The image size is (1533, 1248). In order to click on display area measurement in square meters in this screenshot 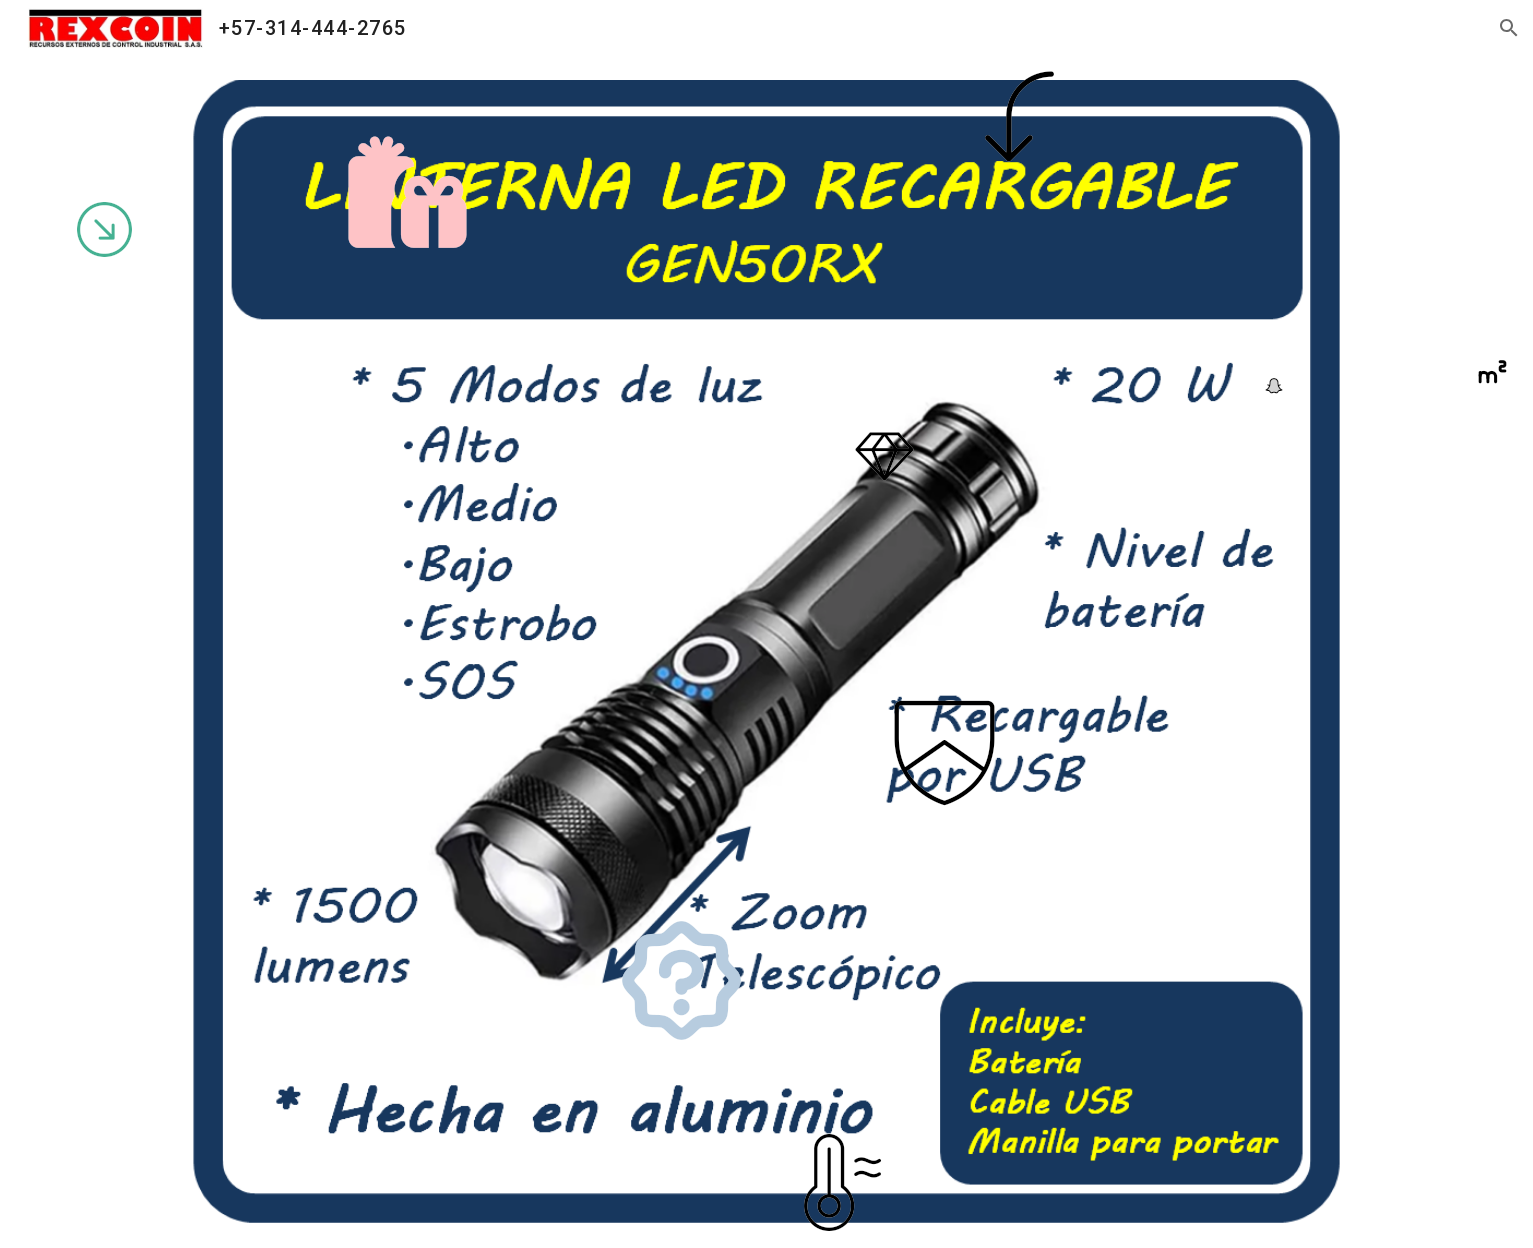, I will do `click(1492, 372)`.